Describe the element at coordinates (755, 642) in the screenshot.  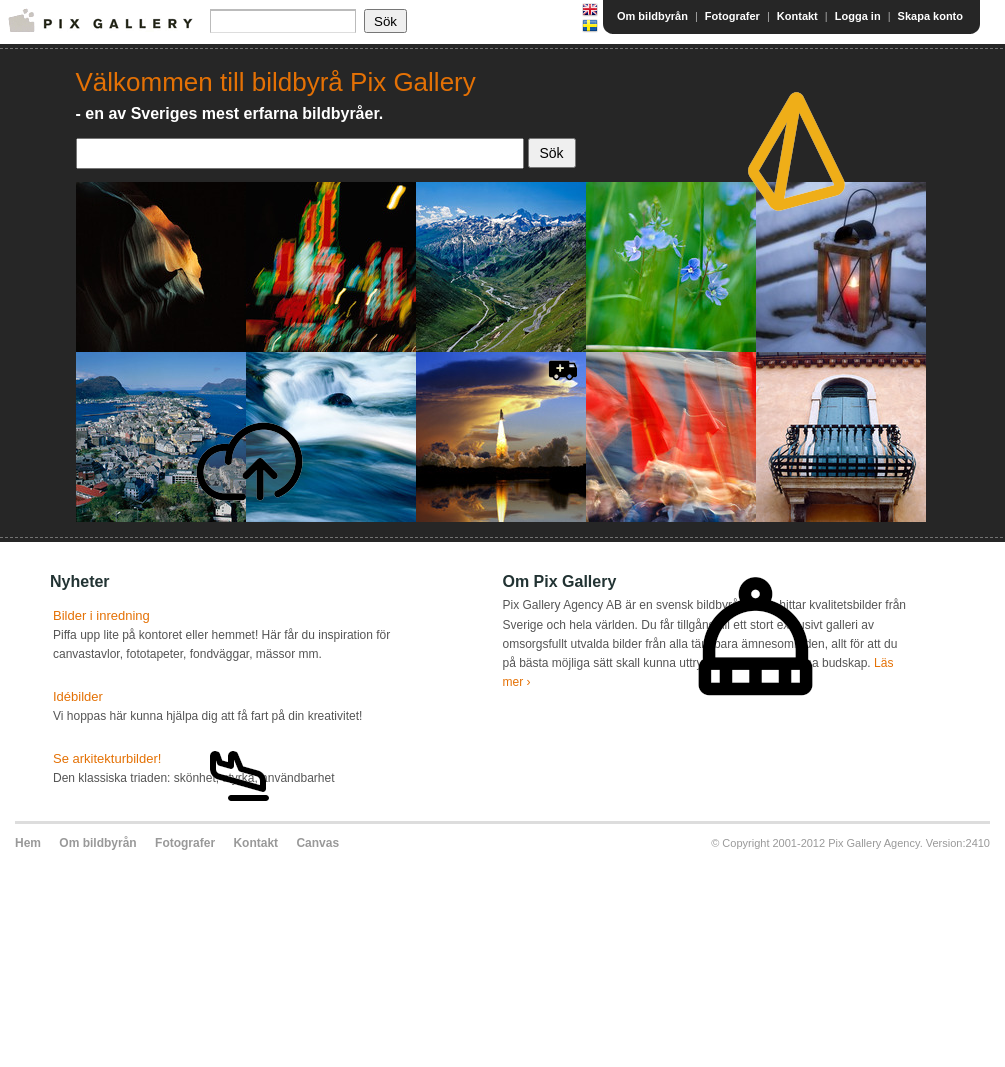
I see `select winter or cold weather category` at that location.